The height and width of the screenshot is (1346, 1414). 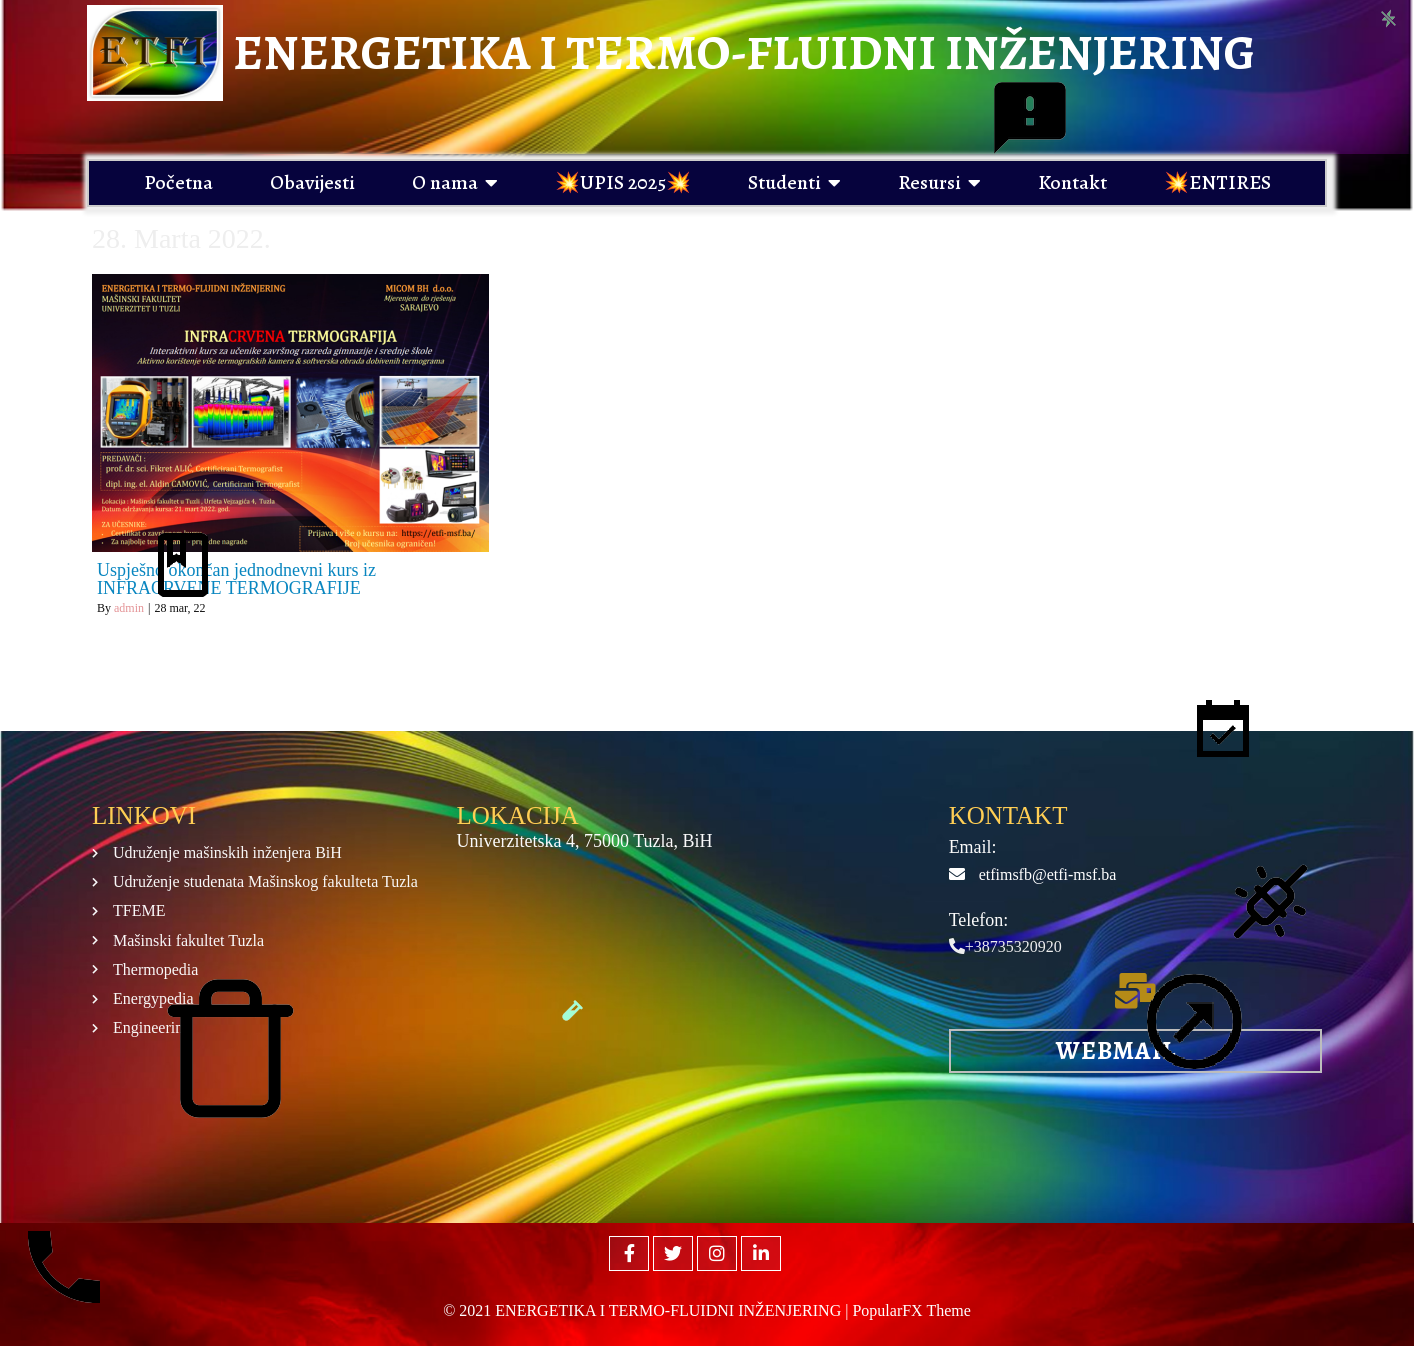 I want to click on submit feedback or comments, so click(x=1030, y=118).